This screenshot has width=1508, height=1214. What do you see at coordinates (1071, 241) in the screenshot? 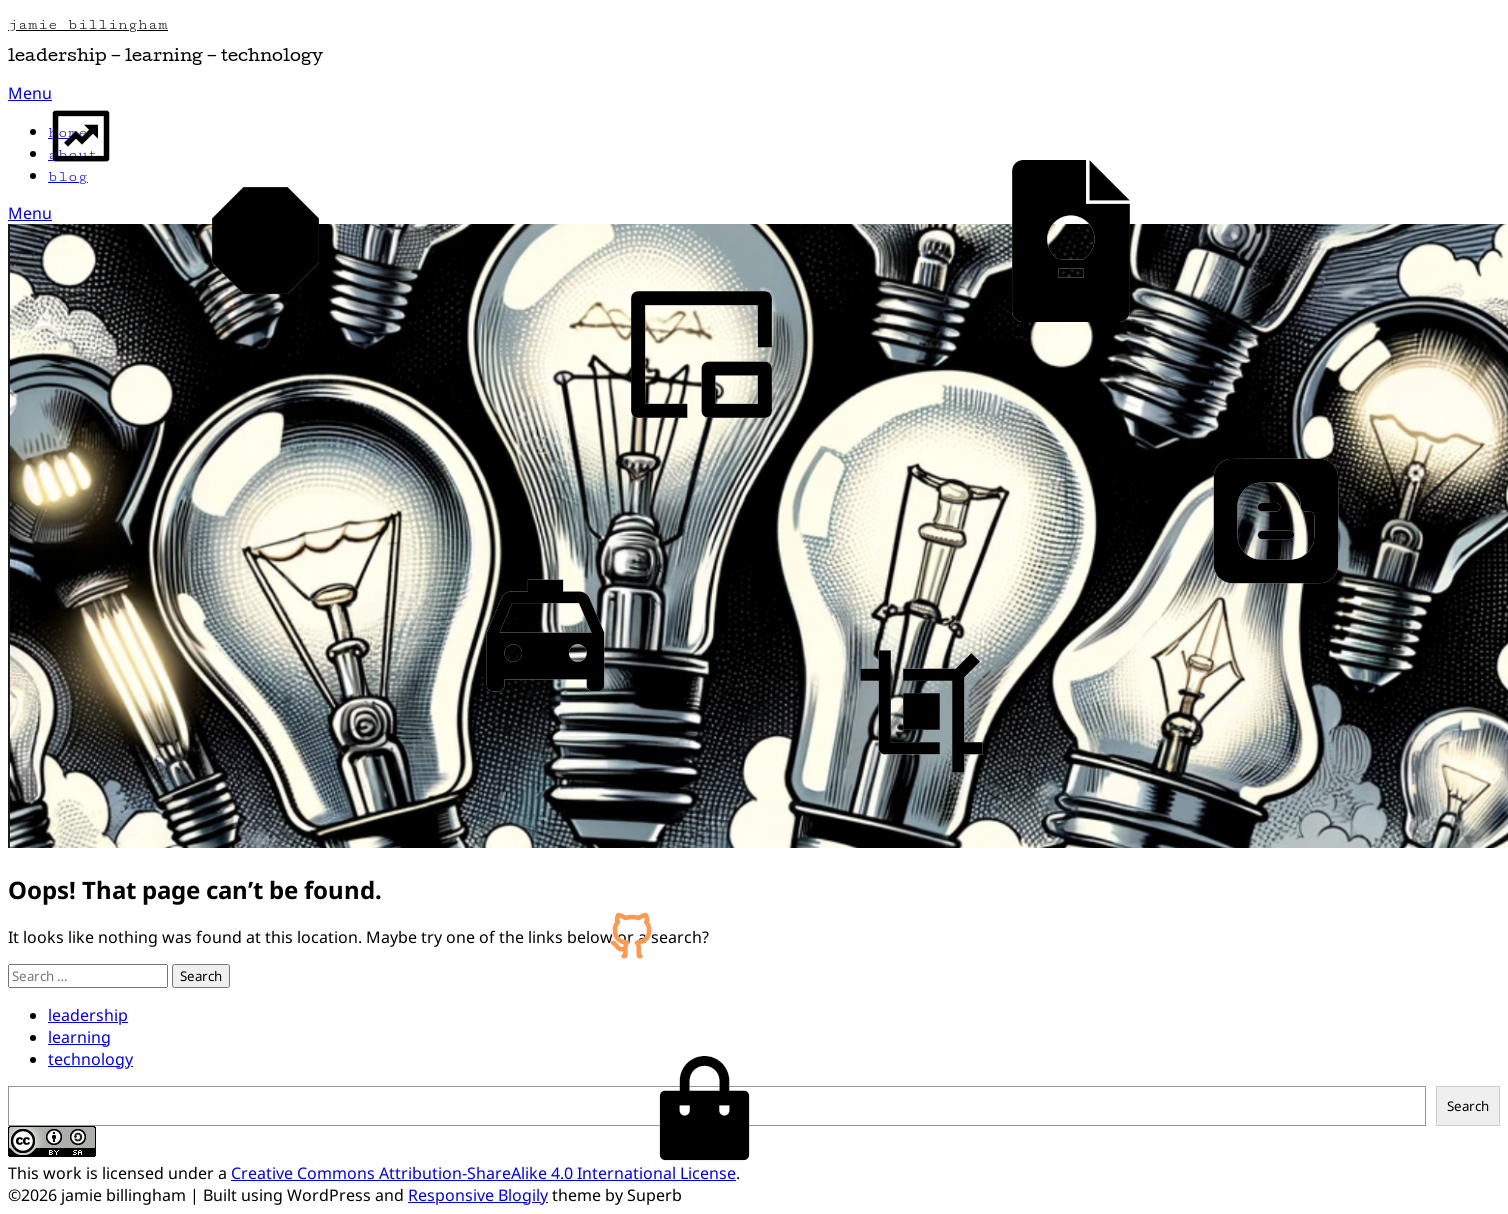
I see `open google keep app` at bounding box center [1071, 241].